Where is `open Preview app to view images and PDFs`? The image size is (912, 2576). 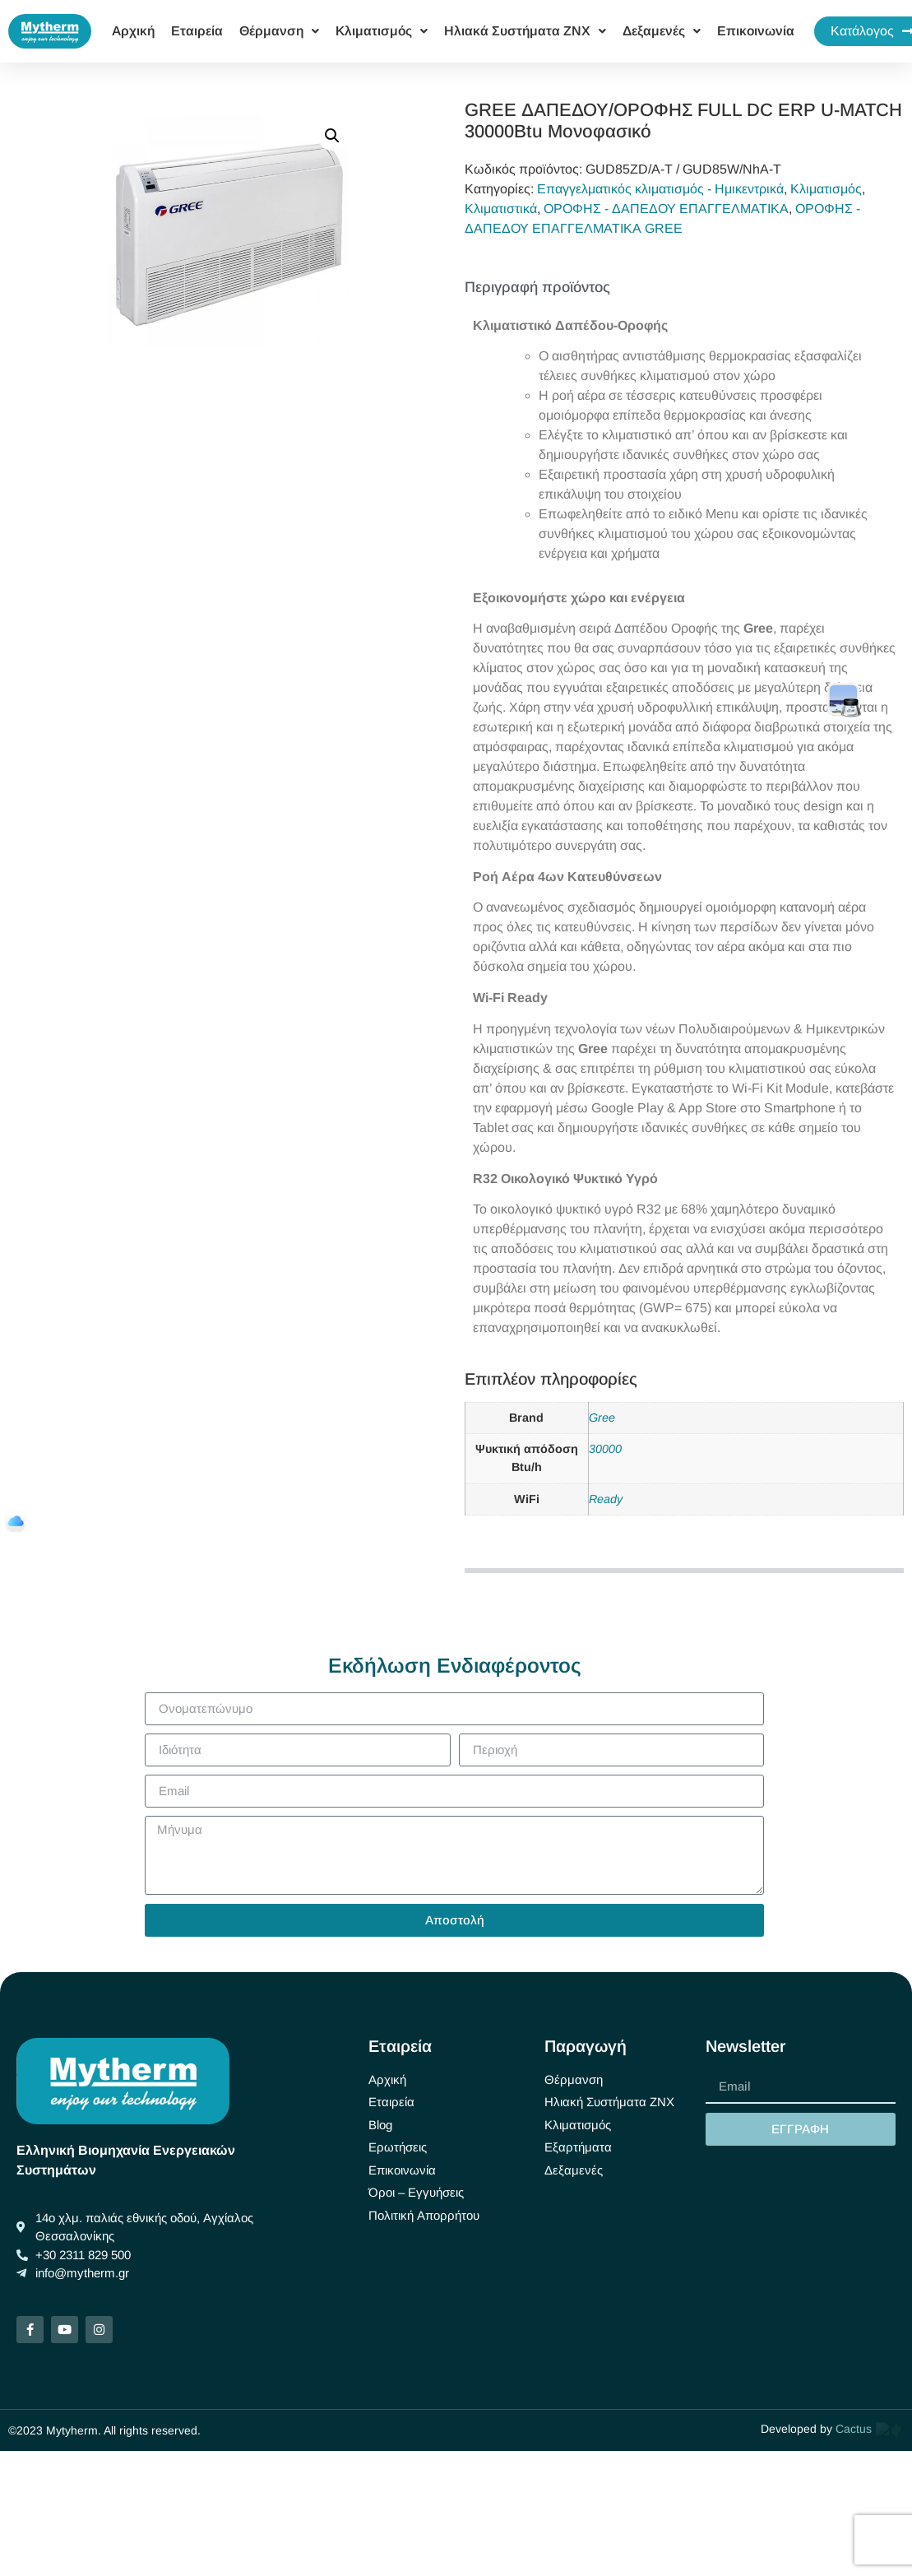
open Preview app to view images and PDFs is located at coordinates (843, 699).